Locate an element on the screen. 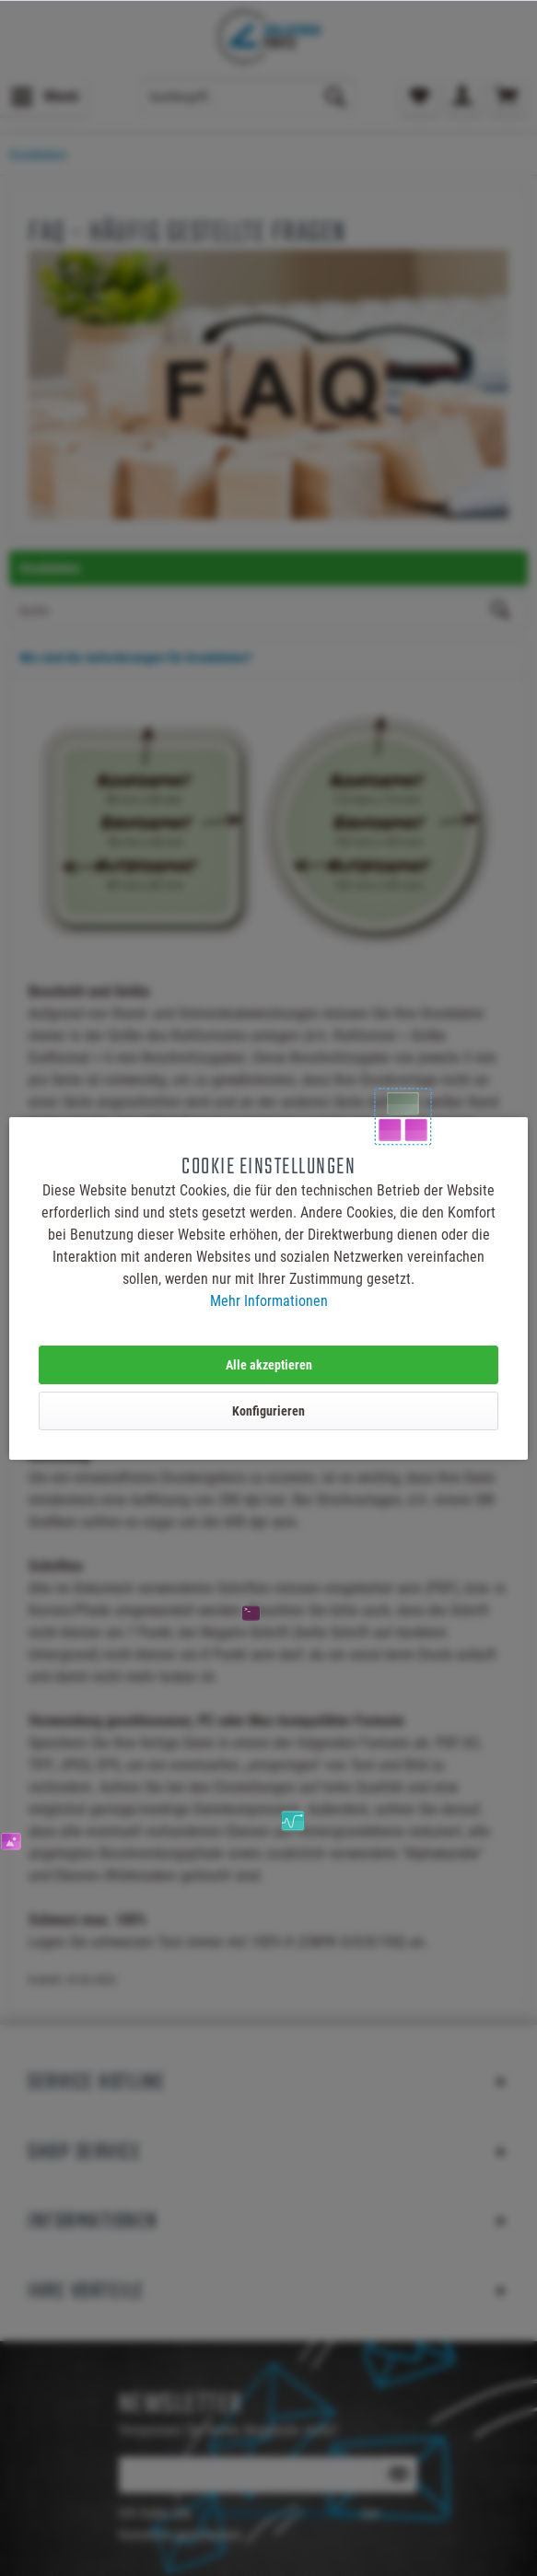 The height and width of the screenshot is (2576, 537). open the terminal application is located at coordinates (251, 1613).